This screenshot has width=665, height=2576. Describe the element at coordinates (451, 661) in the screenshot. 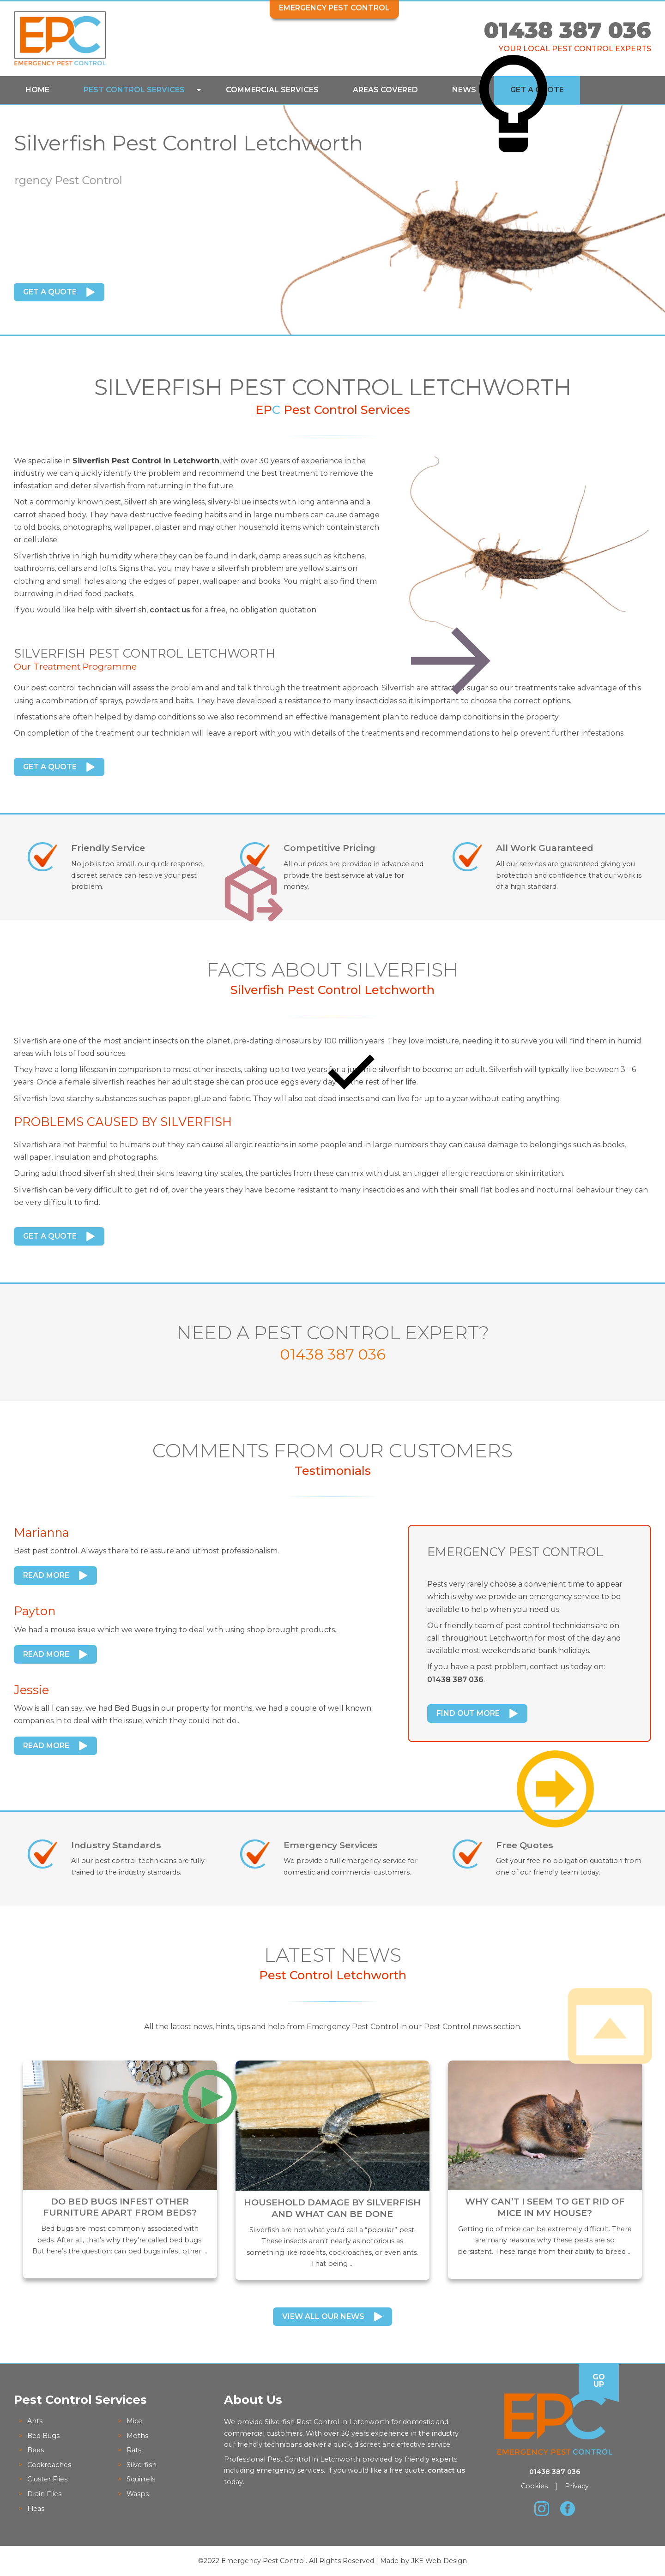

I see `navigate to the next item or page` at that location.